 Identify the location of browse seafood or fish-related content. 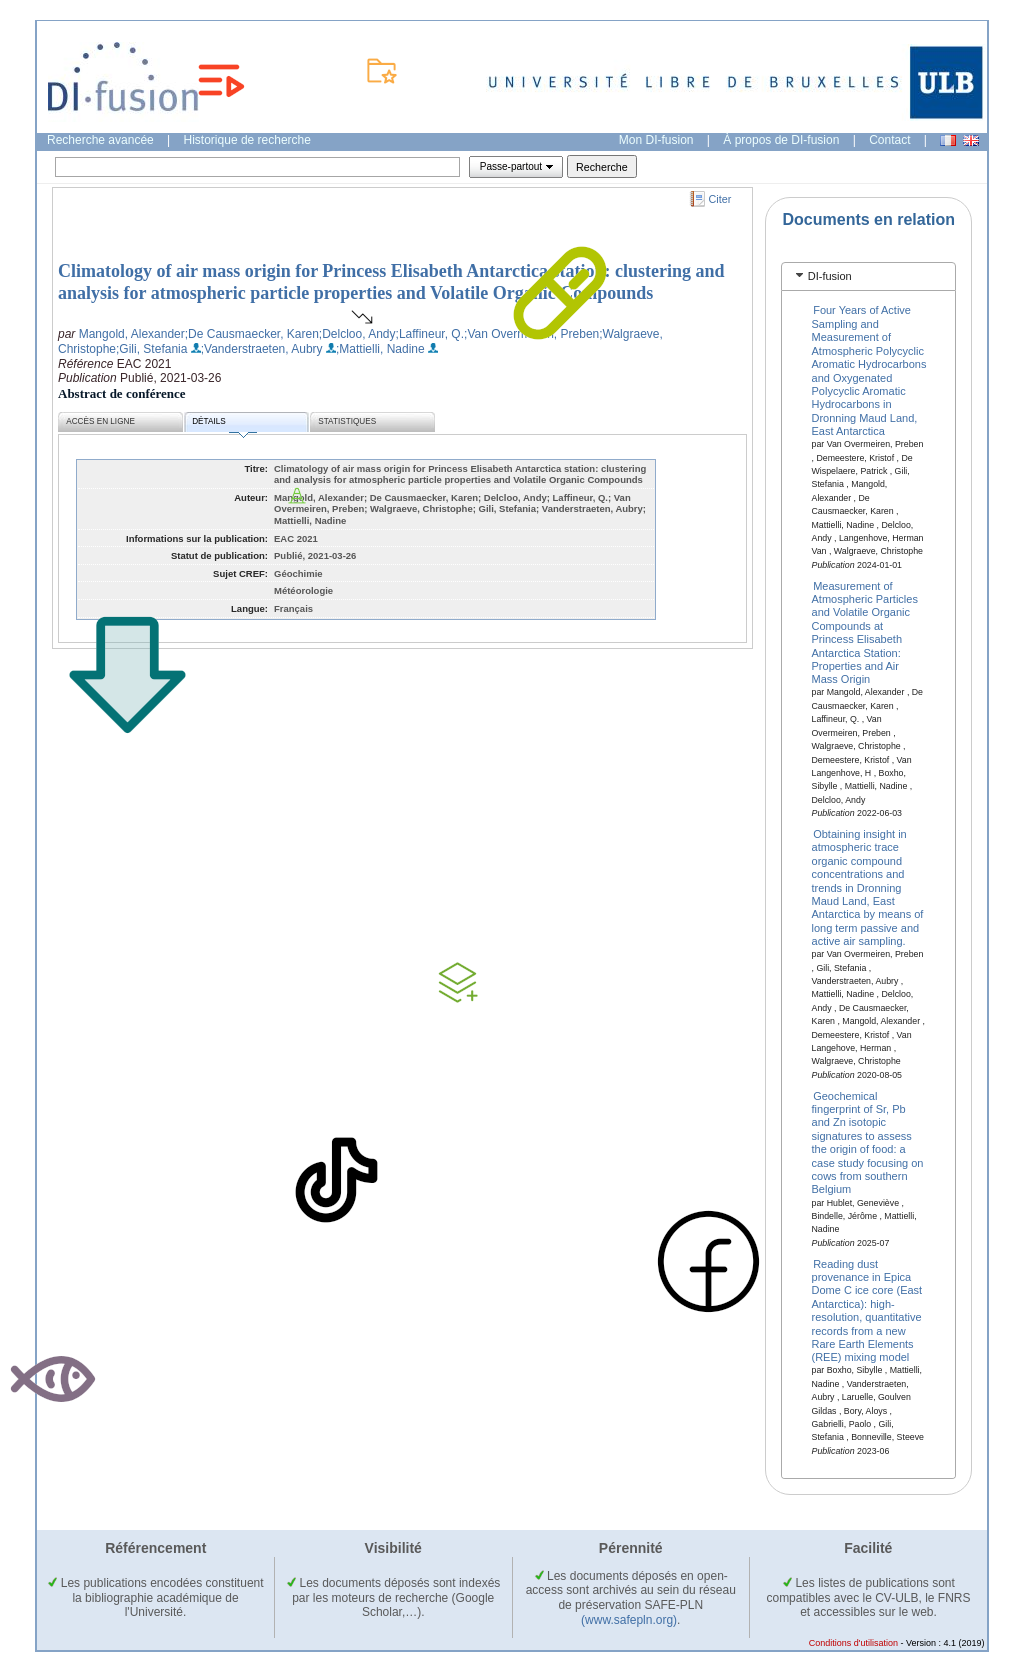
(53, 1379).